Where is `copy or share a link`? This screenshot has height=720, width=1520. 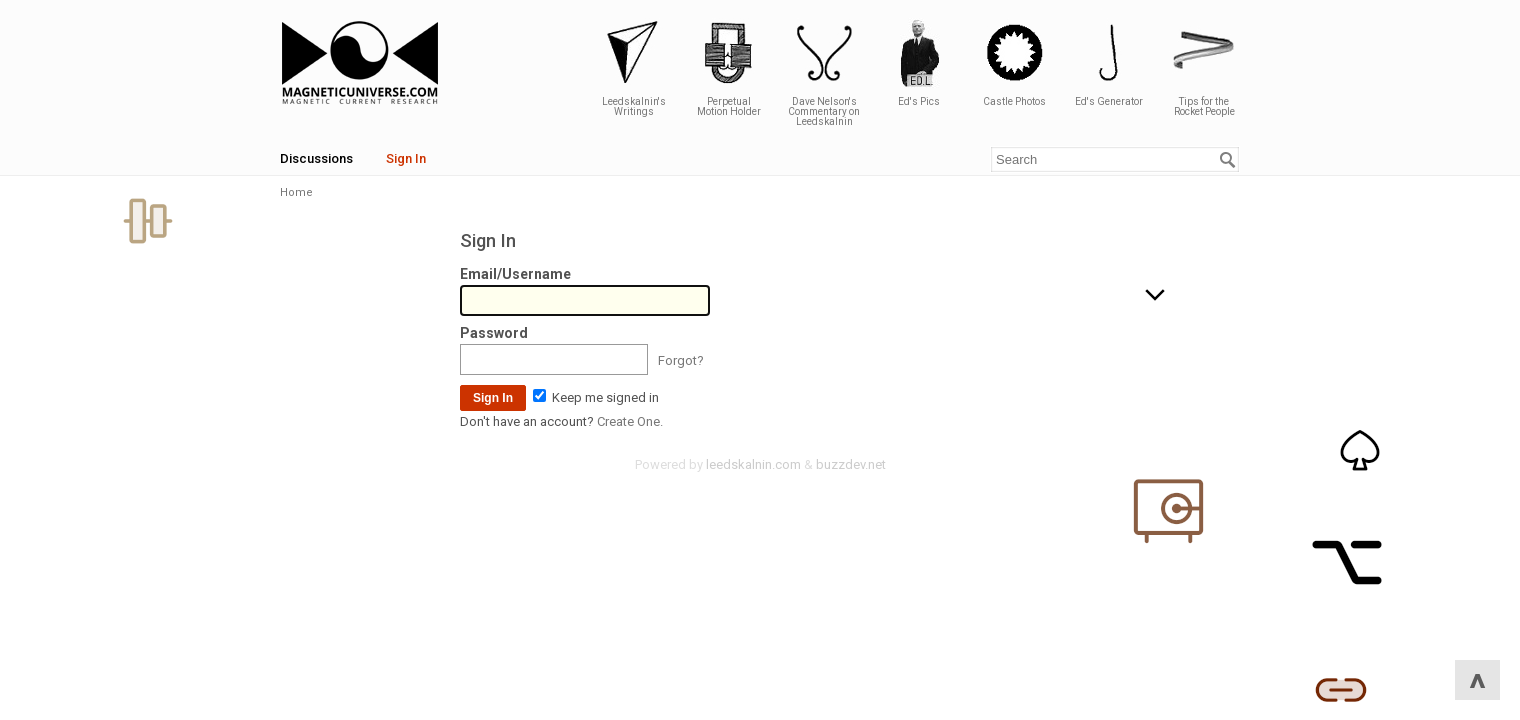 copy or share a link is located at coordinates (1341, 690).